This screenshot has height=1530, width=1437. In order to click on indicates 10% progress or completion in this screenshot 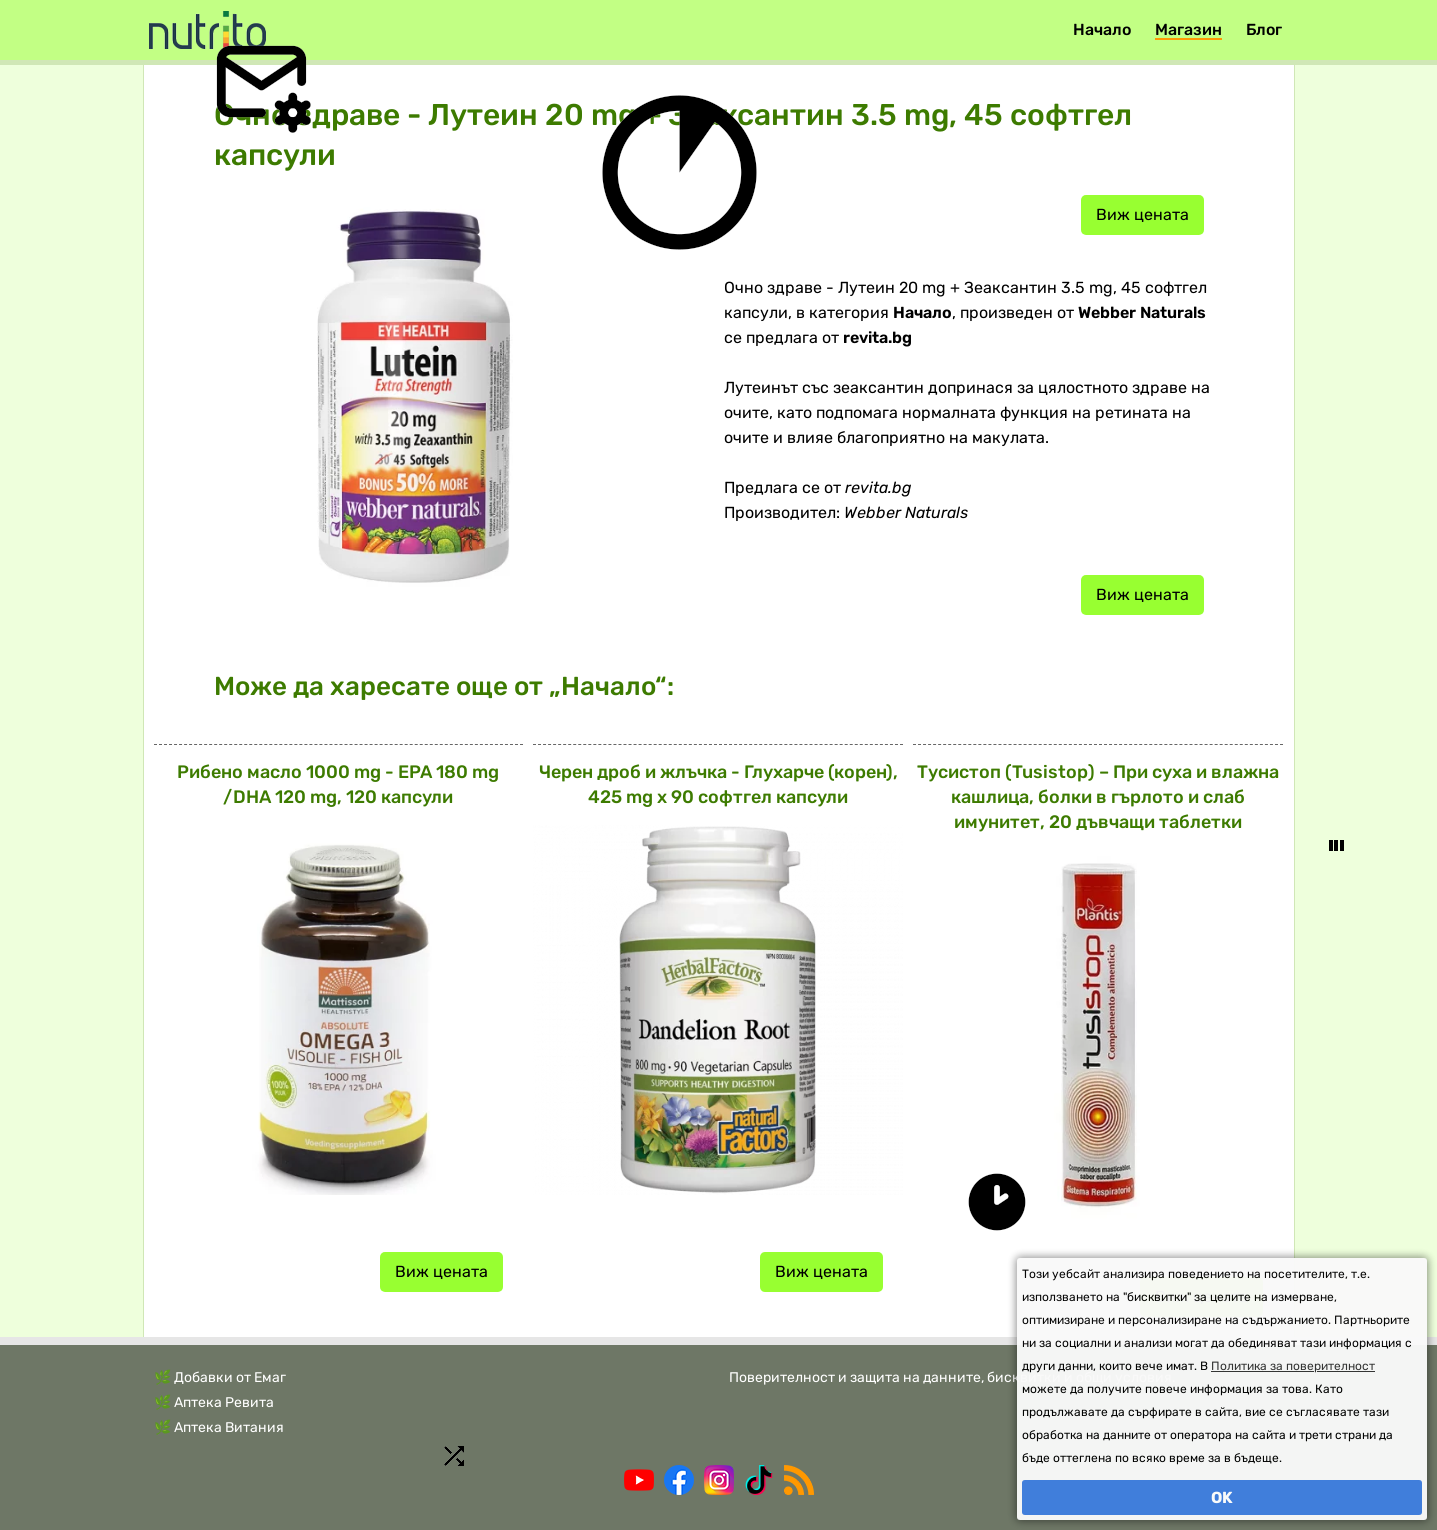, I will do `click(679, 172)`.